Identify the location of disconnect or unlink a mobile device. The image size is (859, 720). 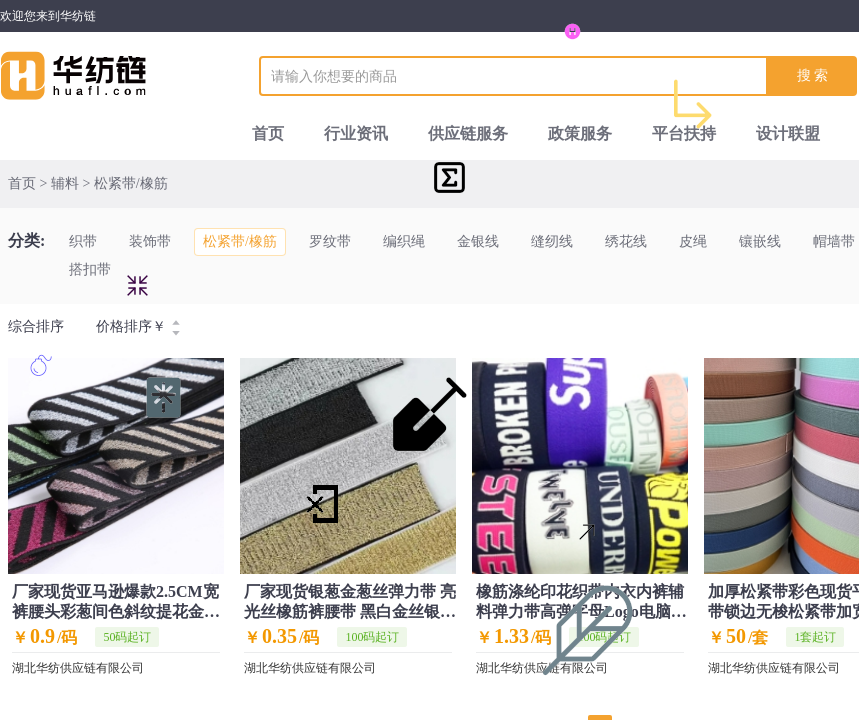
(322, 504).